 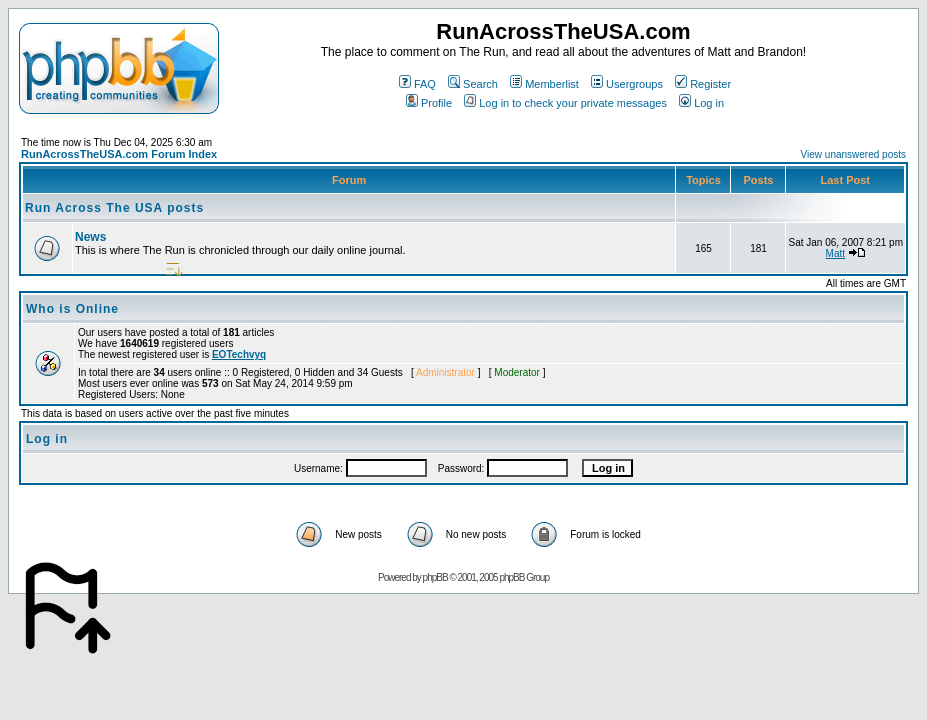 What do you see at coordinates (174, 269) in the screenshot?
I see `sort items in ascending order` at bounding box center [174, 269].